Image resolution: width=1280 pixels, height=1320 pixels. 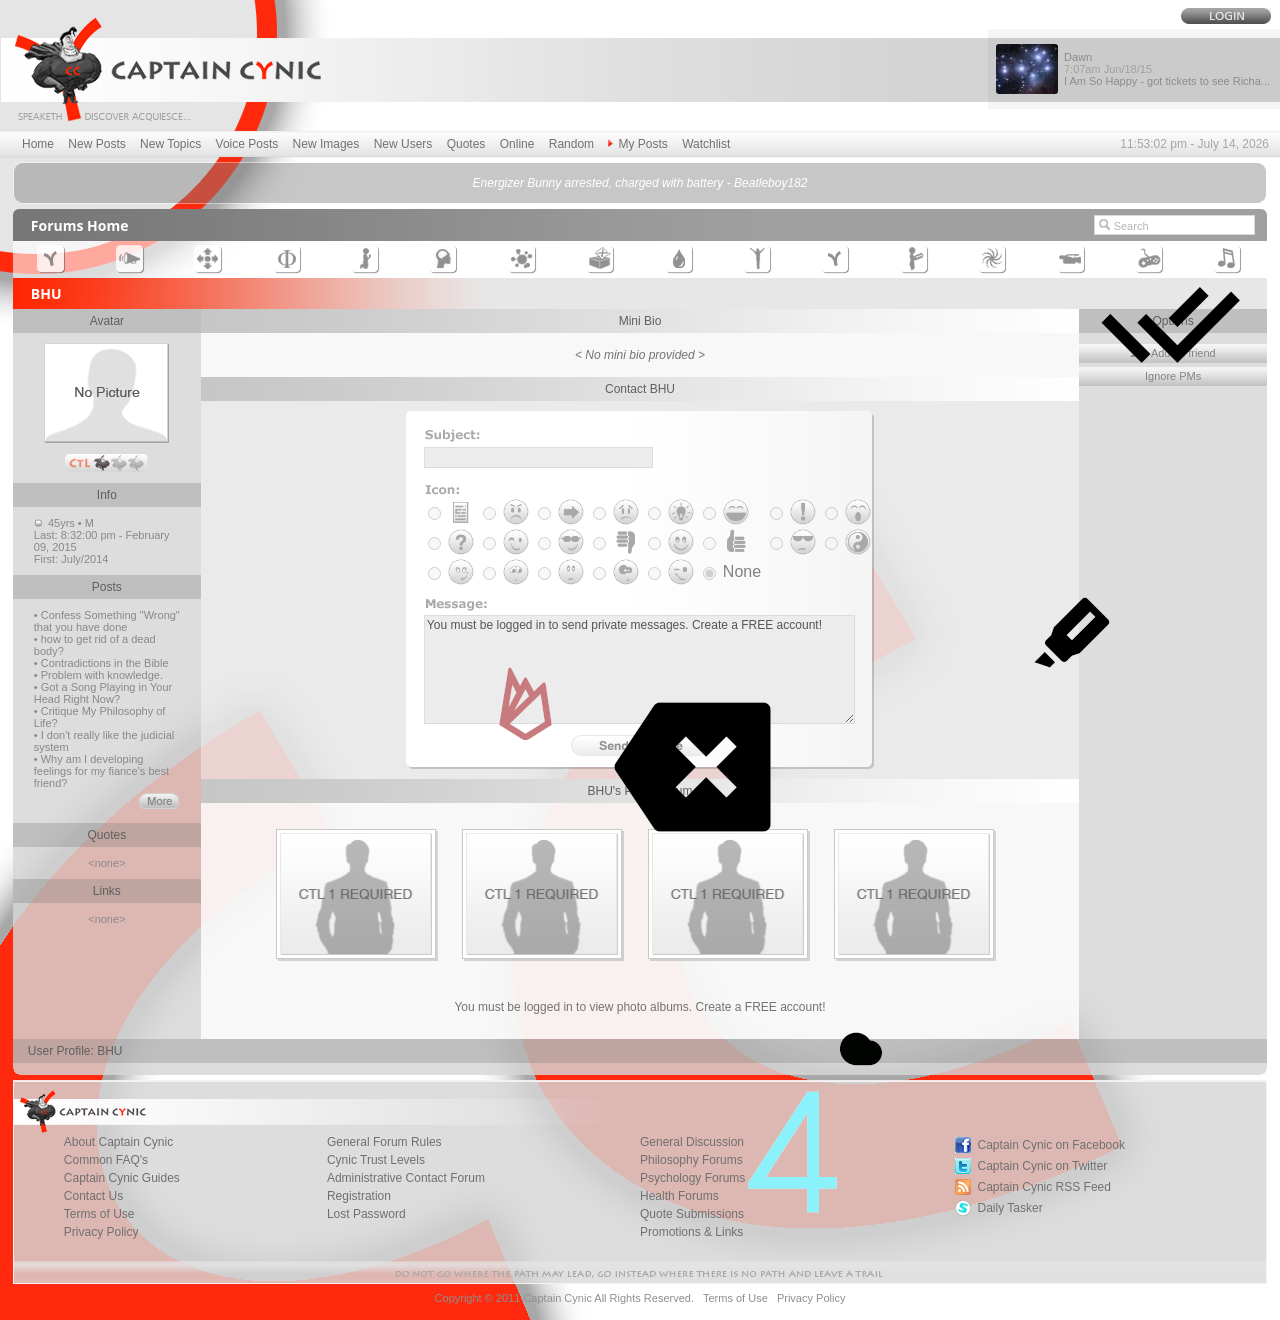 I want to click on delete previous character or backspace, so click(x=699, y=767).